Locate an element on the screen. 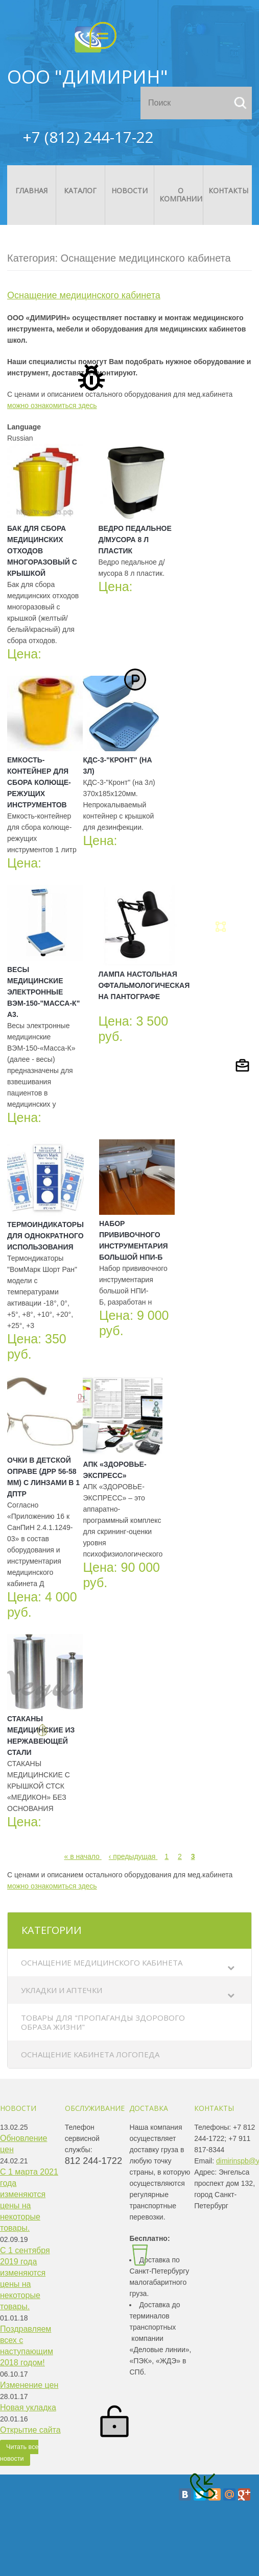 The width and height of the screenshot is (259, 2576). view nearby bars or pubs is located at coordinates (140, 2255).